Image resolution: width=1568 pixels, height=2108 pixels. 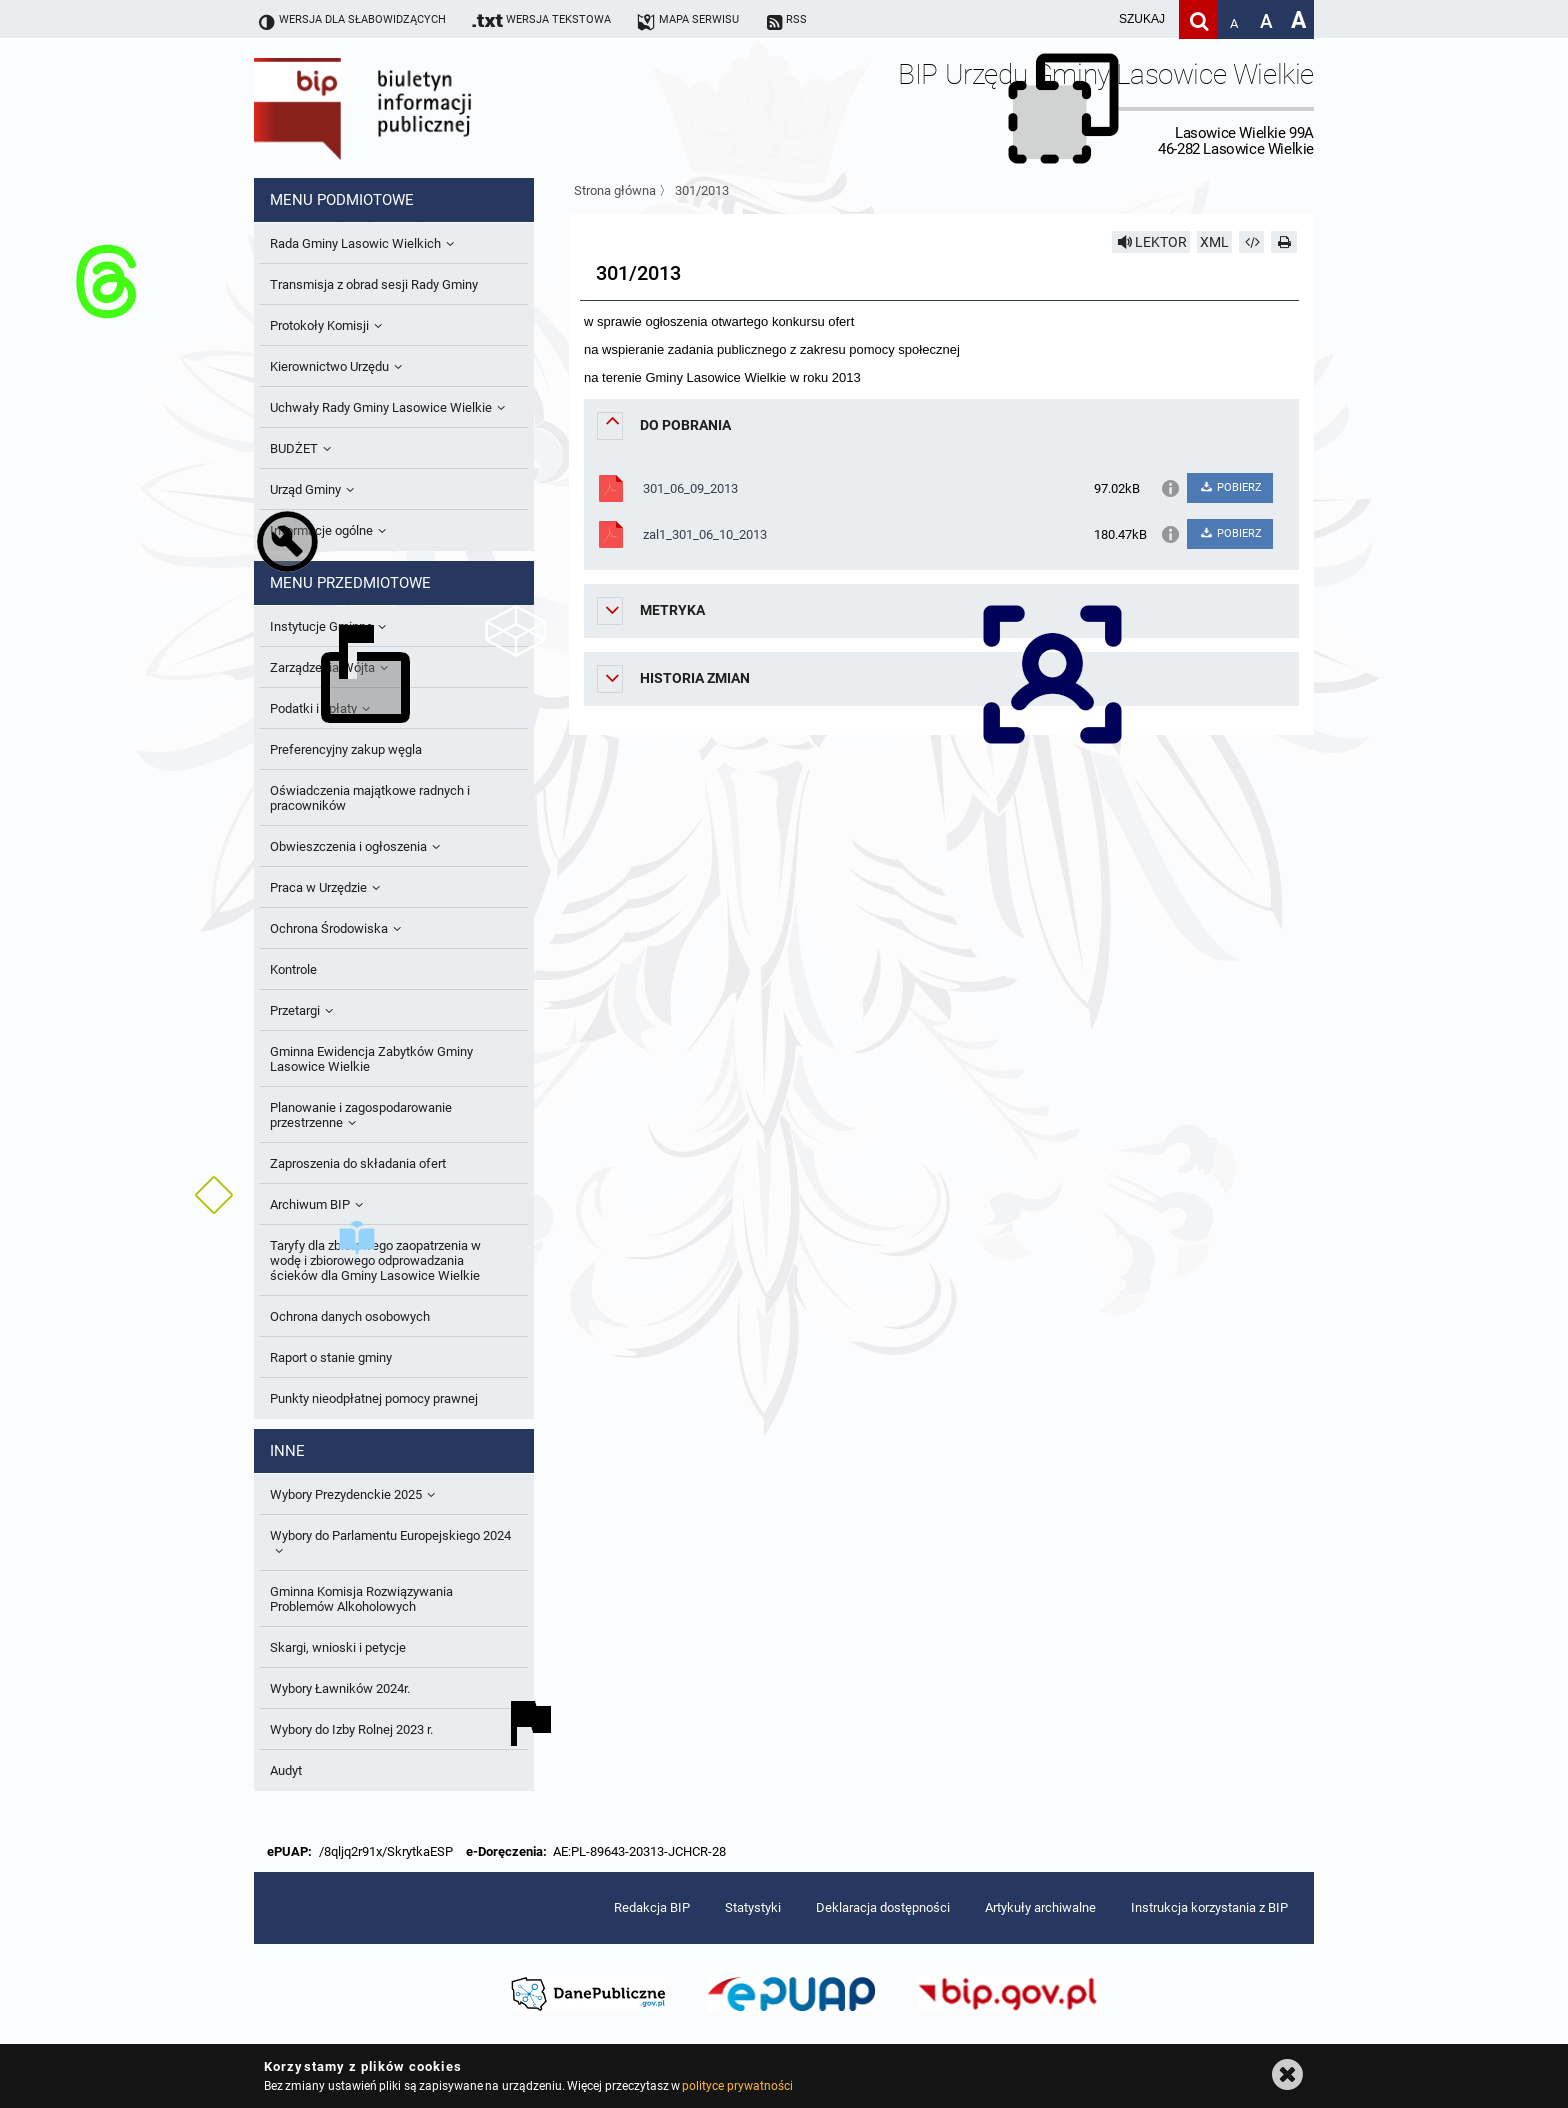 I want to click on indicates premium or valuable content, so click(x=214, y=1195).